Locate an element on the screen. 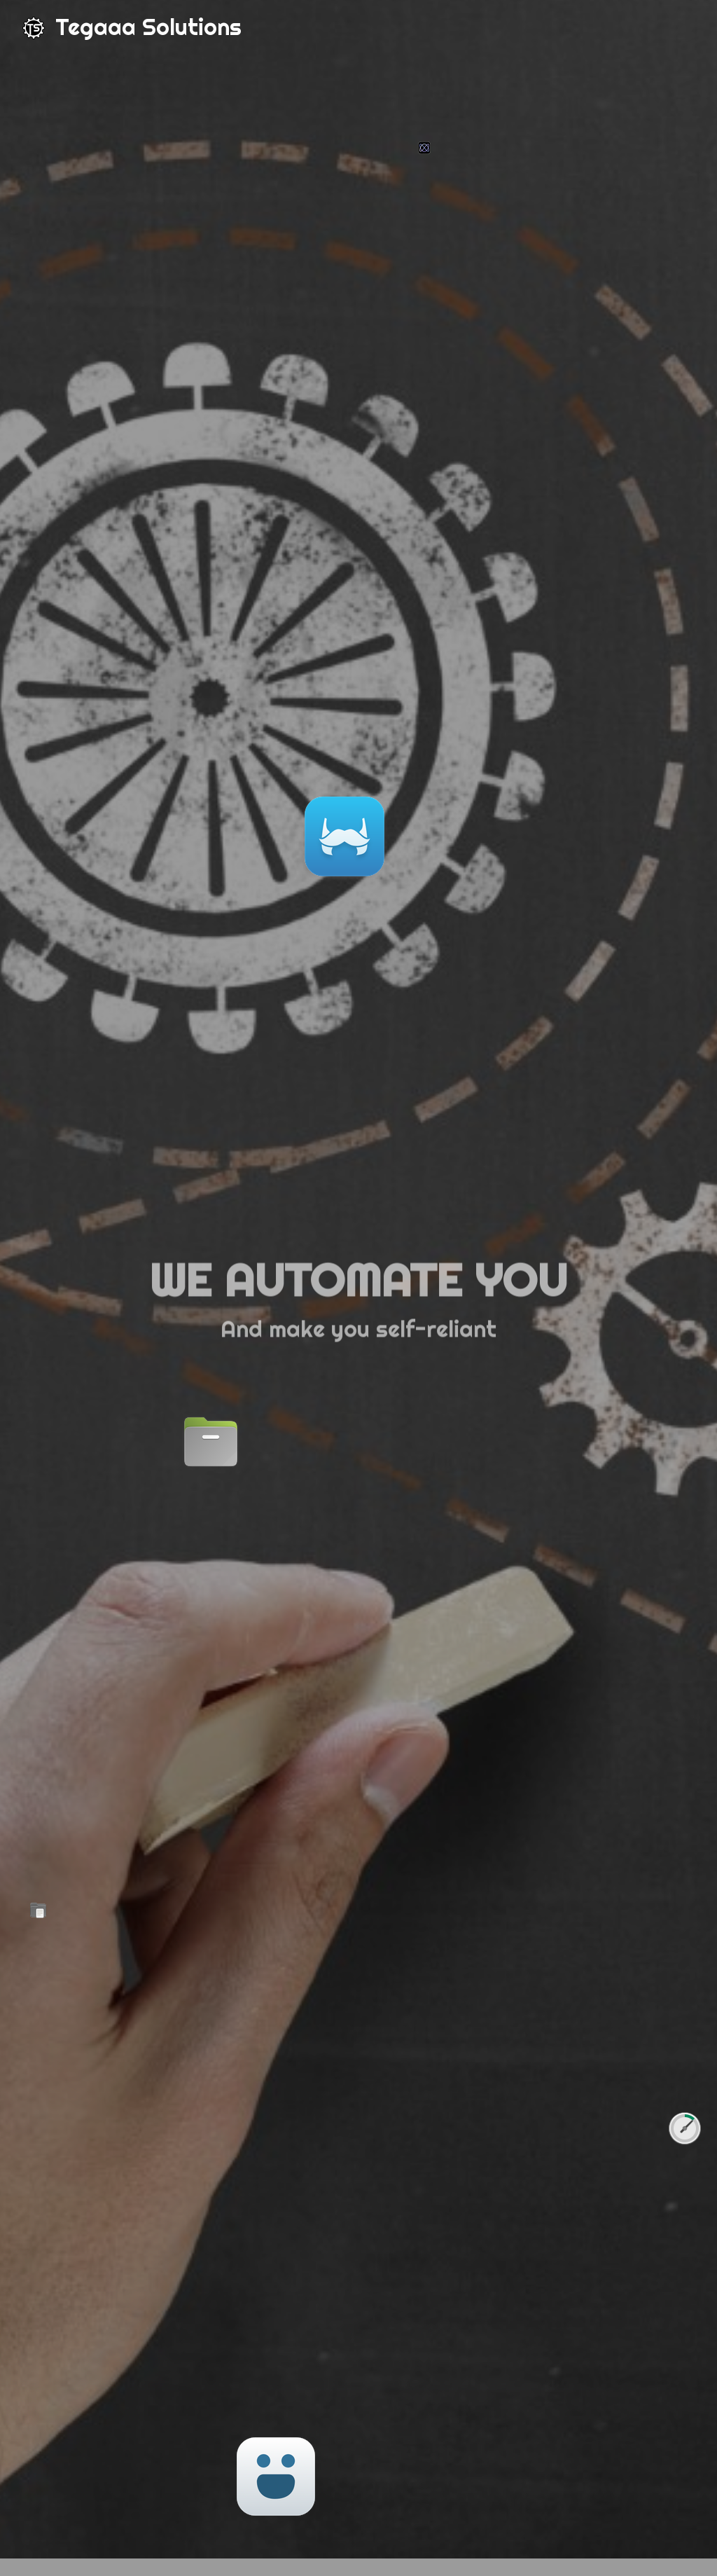  open a file from your computer is located at coordinates (38, 1910).